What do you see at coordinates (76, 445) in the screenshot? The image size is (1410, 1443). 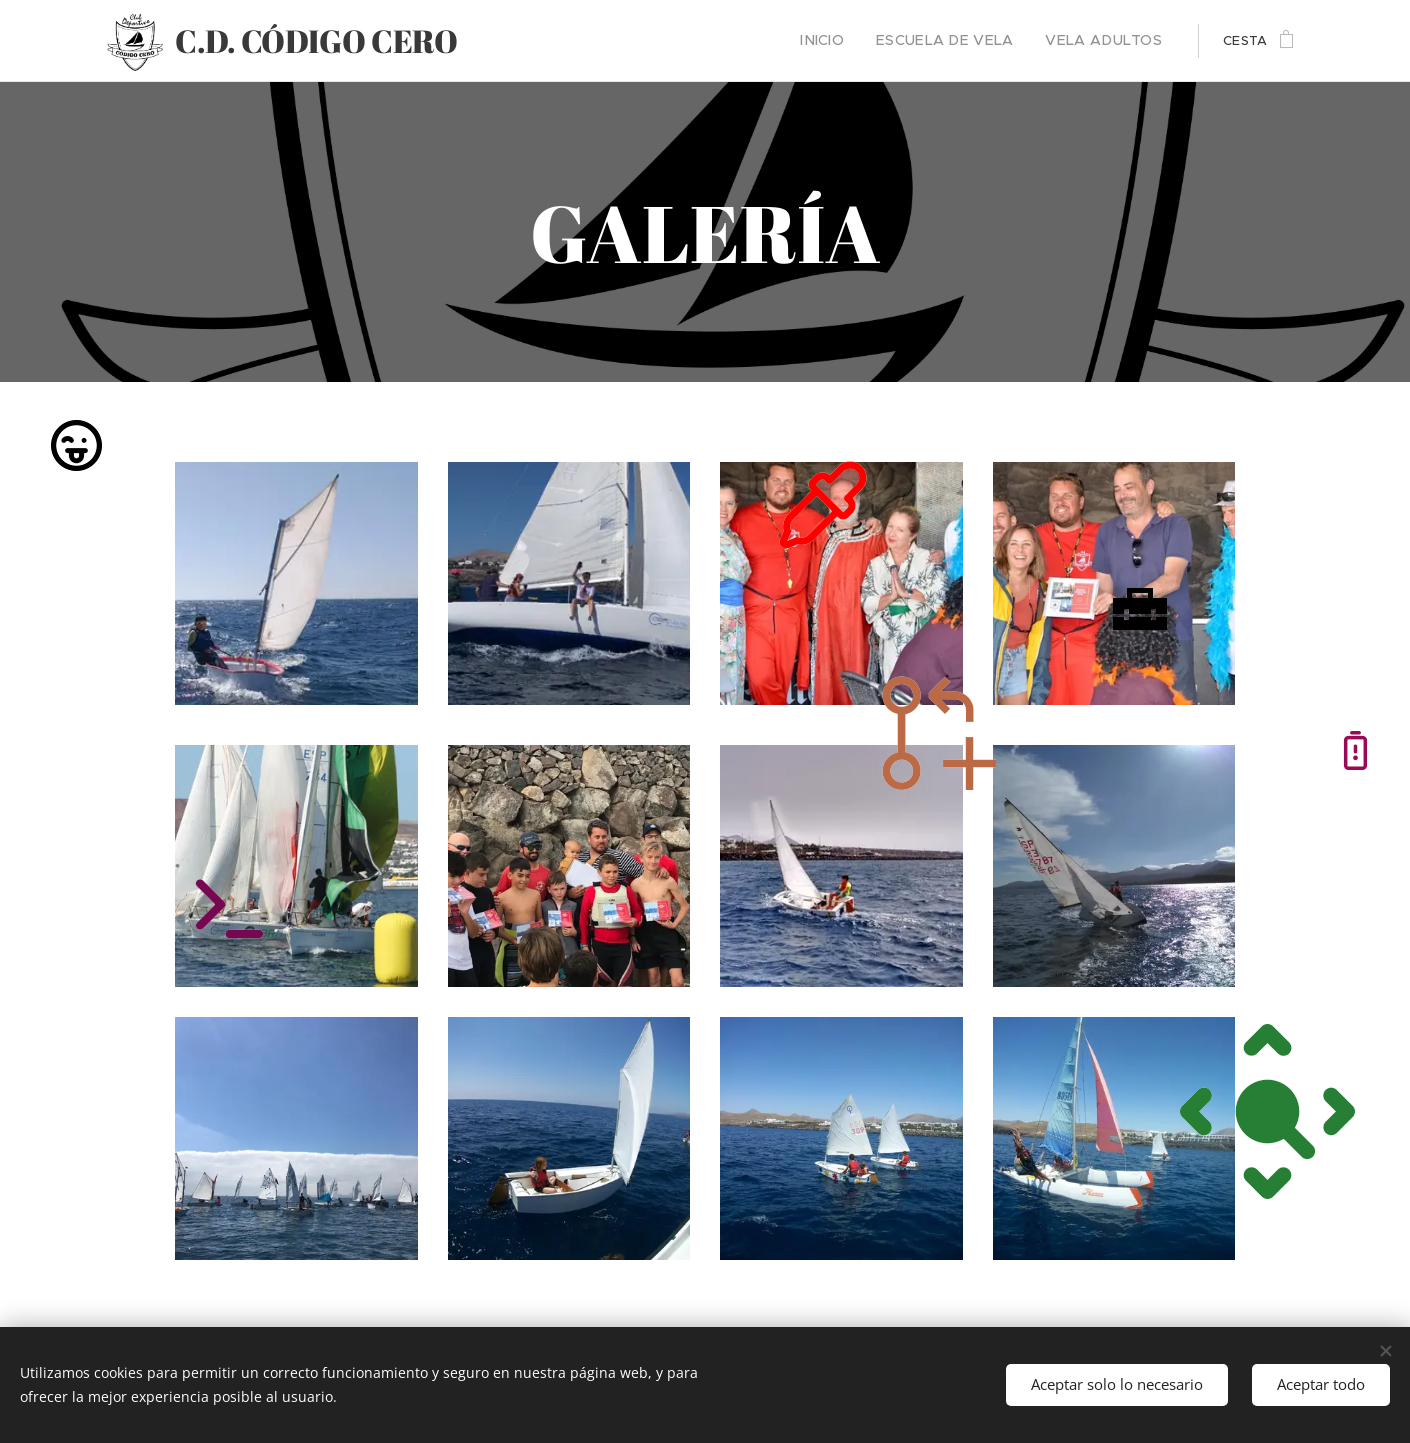 I see `add a playful or joking tone to a message` at bounding box center [76, 445].